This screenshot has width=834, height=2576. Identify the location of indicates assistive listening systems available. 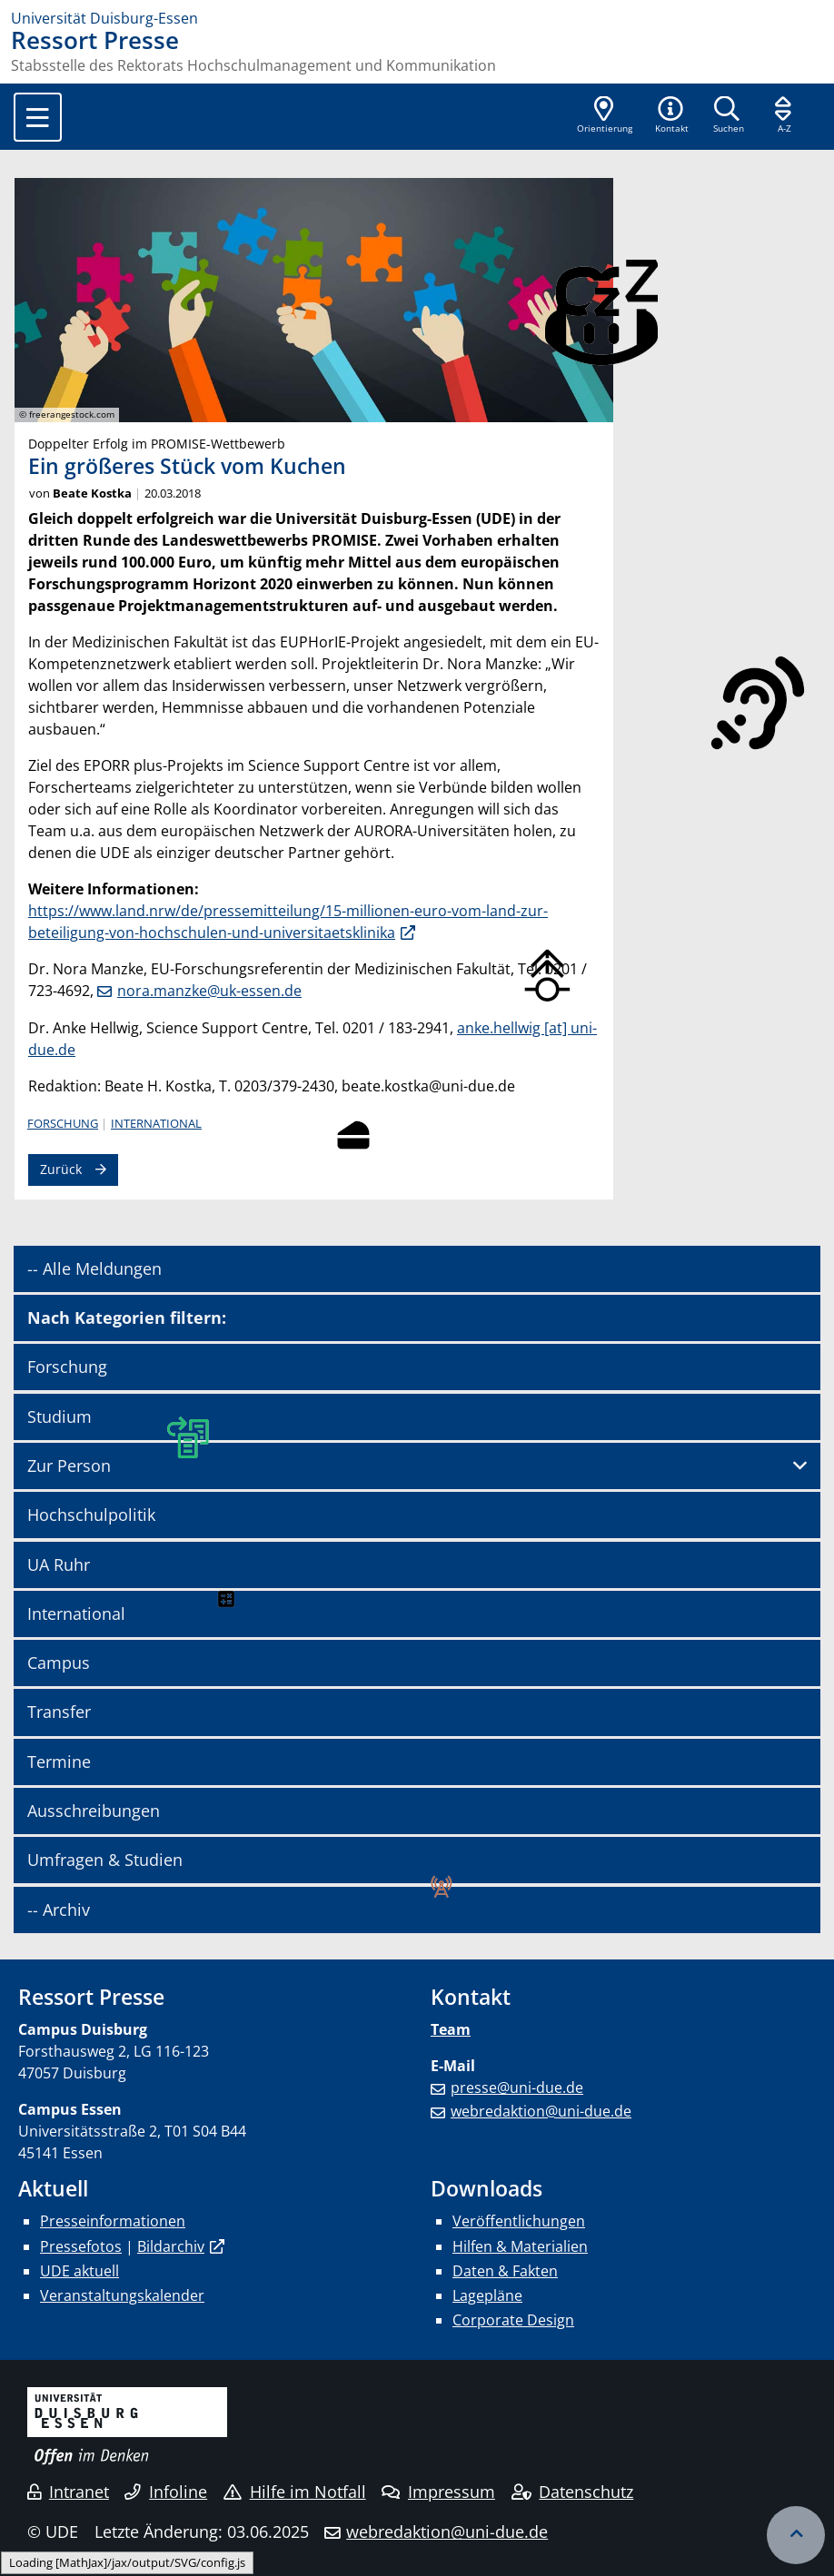
(758, 703).